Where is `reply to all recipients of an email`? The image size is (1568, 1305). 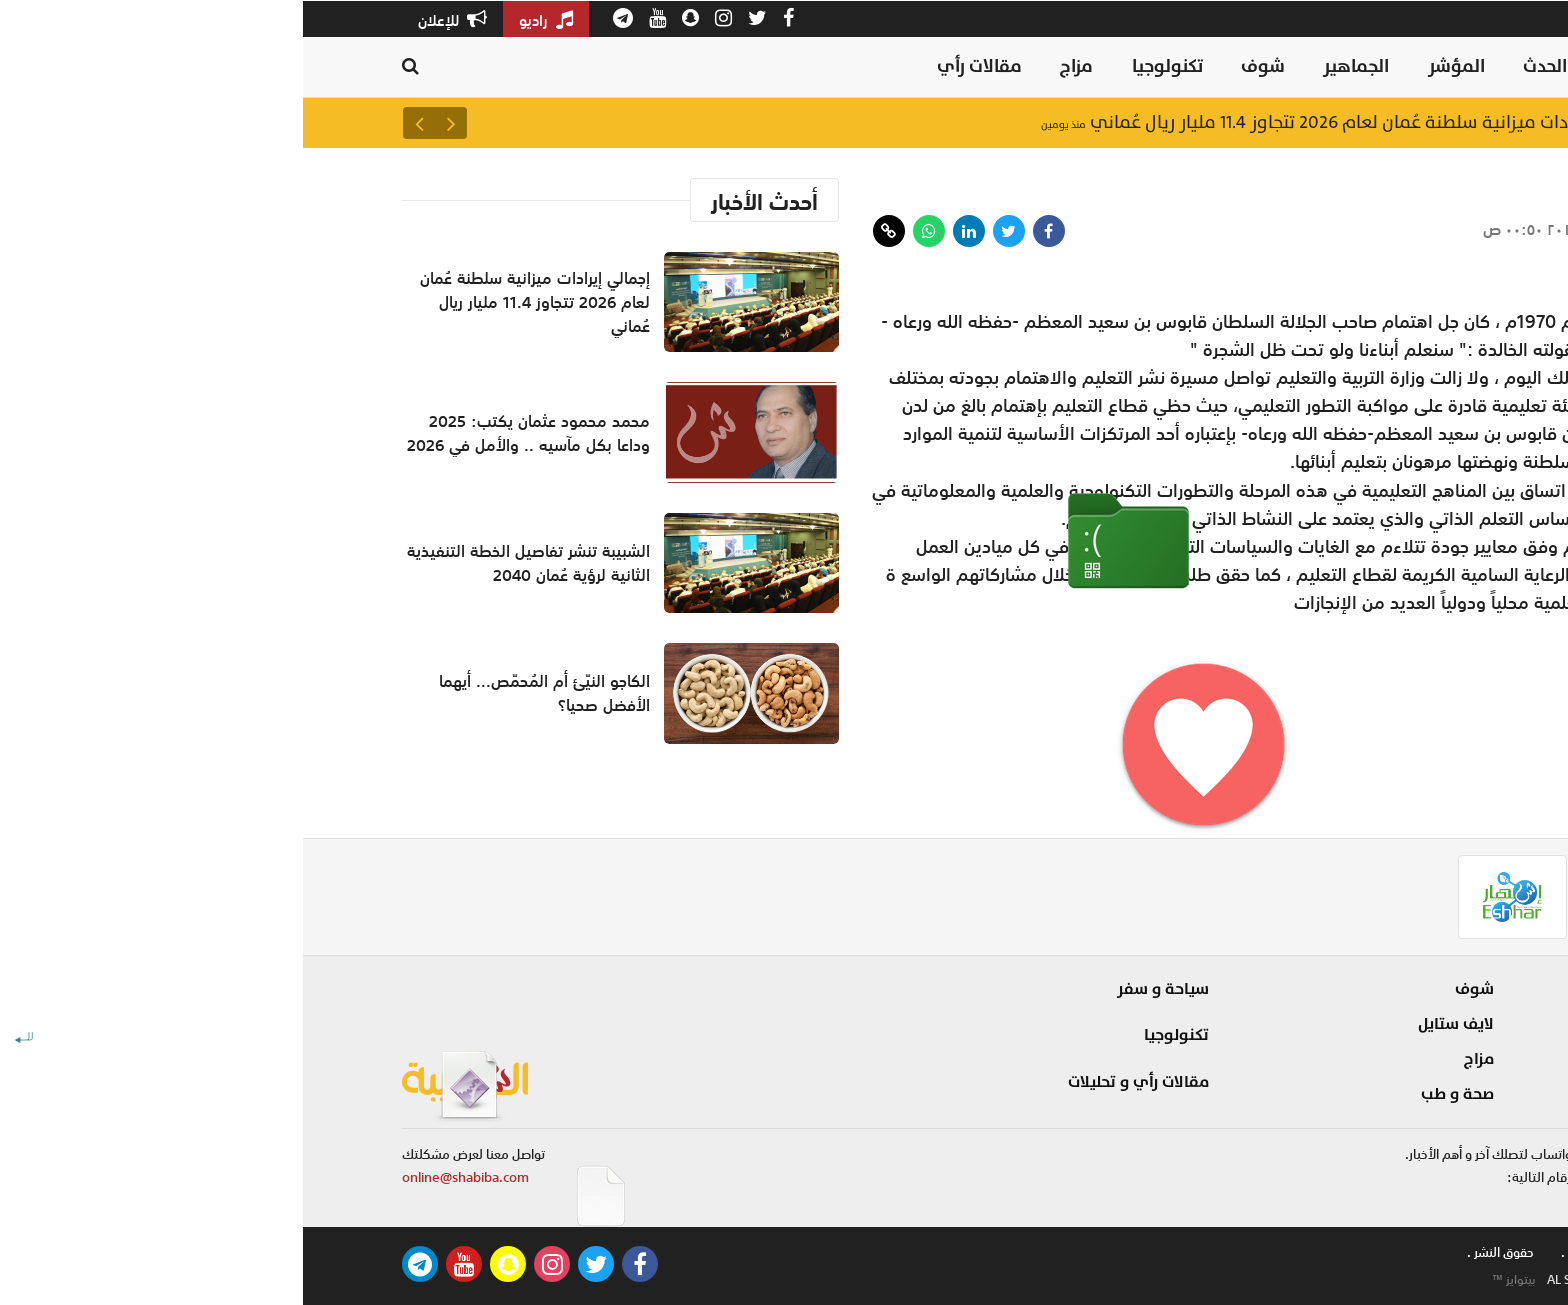 reply to all recipients of an email is located at coordinates (23, 1037).